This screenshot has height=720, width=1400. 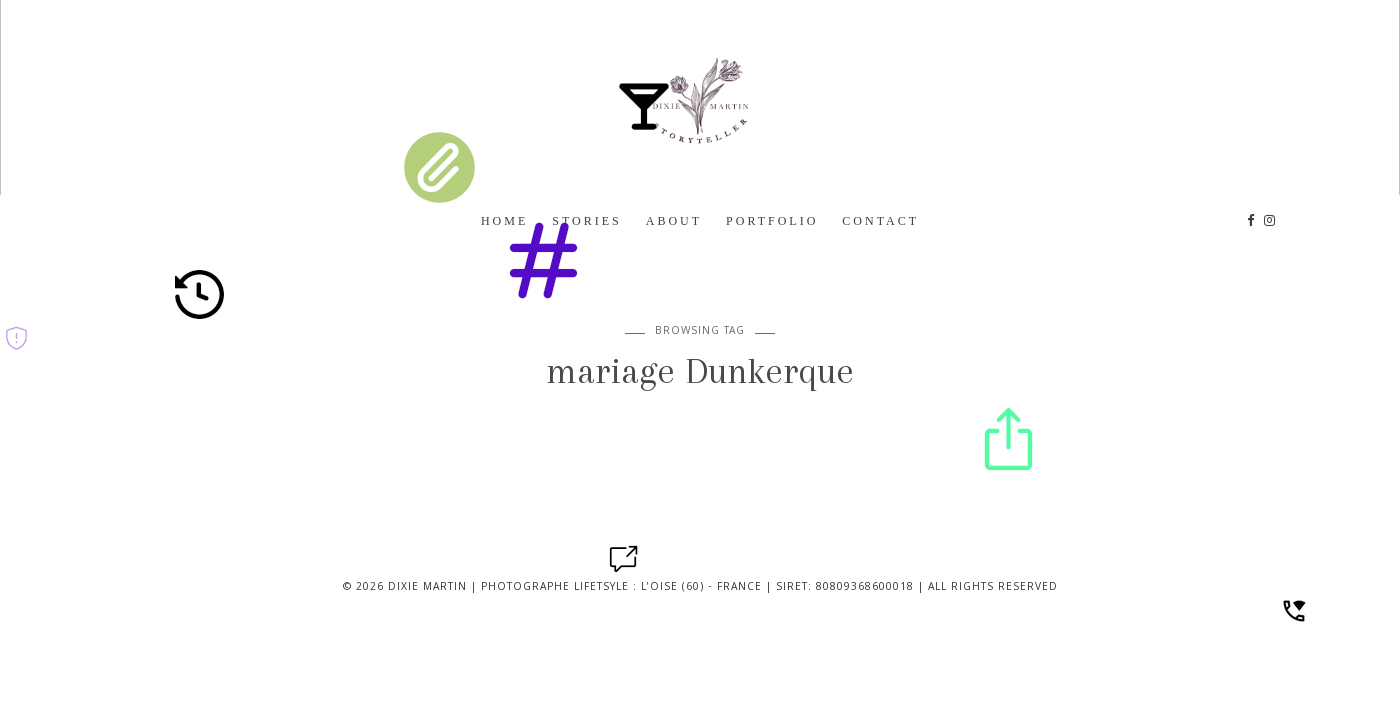 What do you see at coordinates (1008, 440) in the screenshot?
I see `share this content` at bounding box center [1008, 440].